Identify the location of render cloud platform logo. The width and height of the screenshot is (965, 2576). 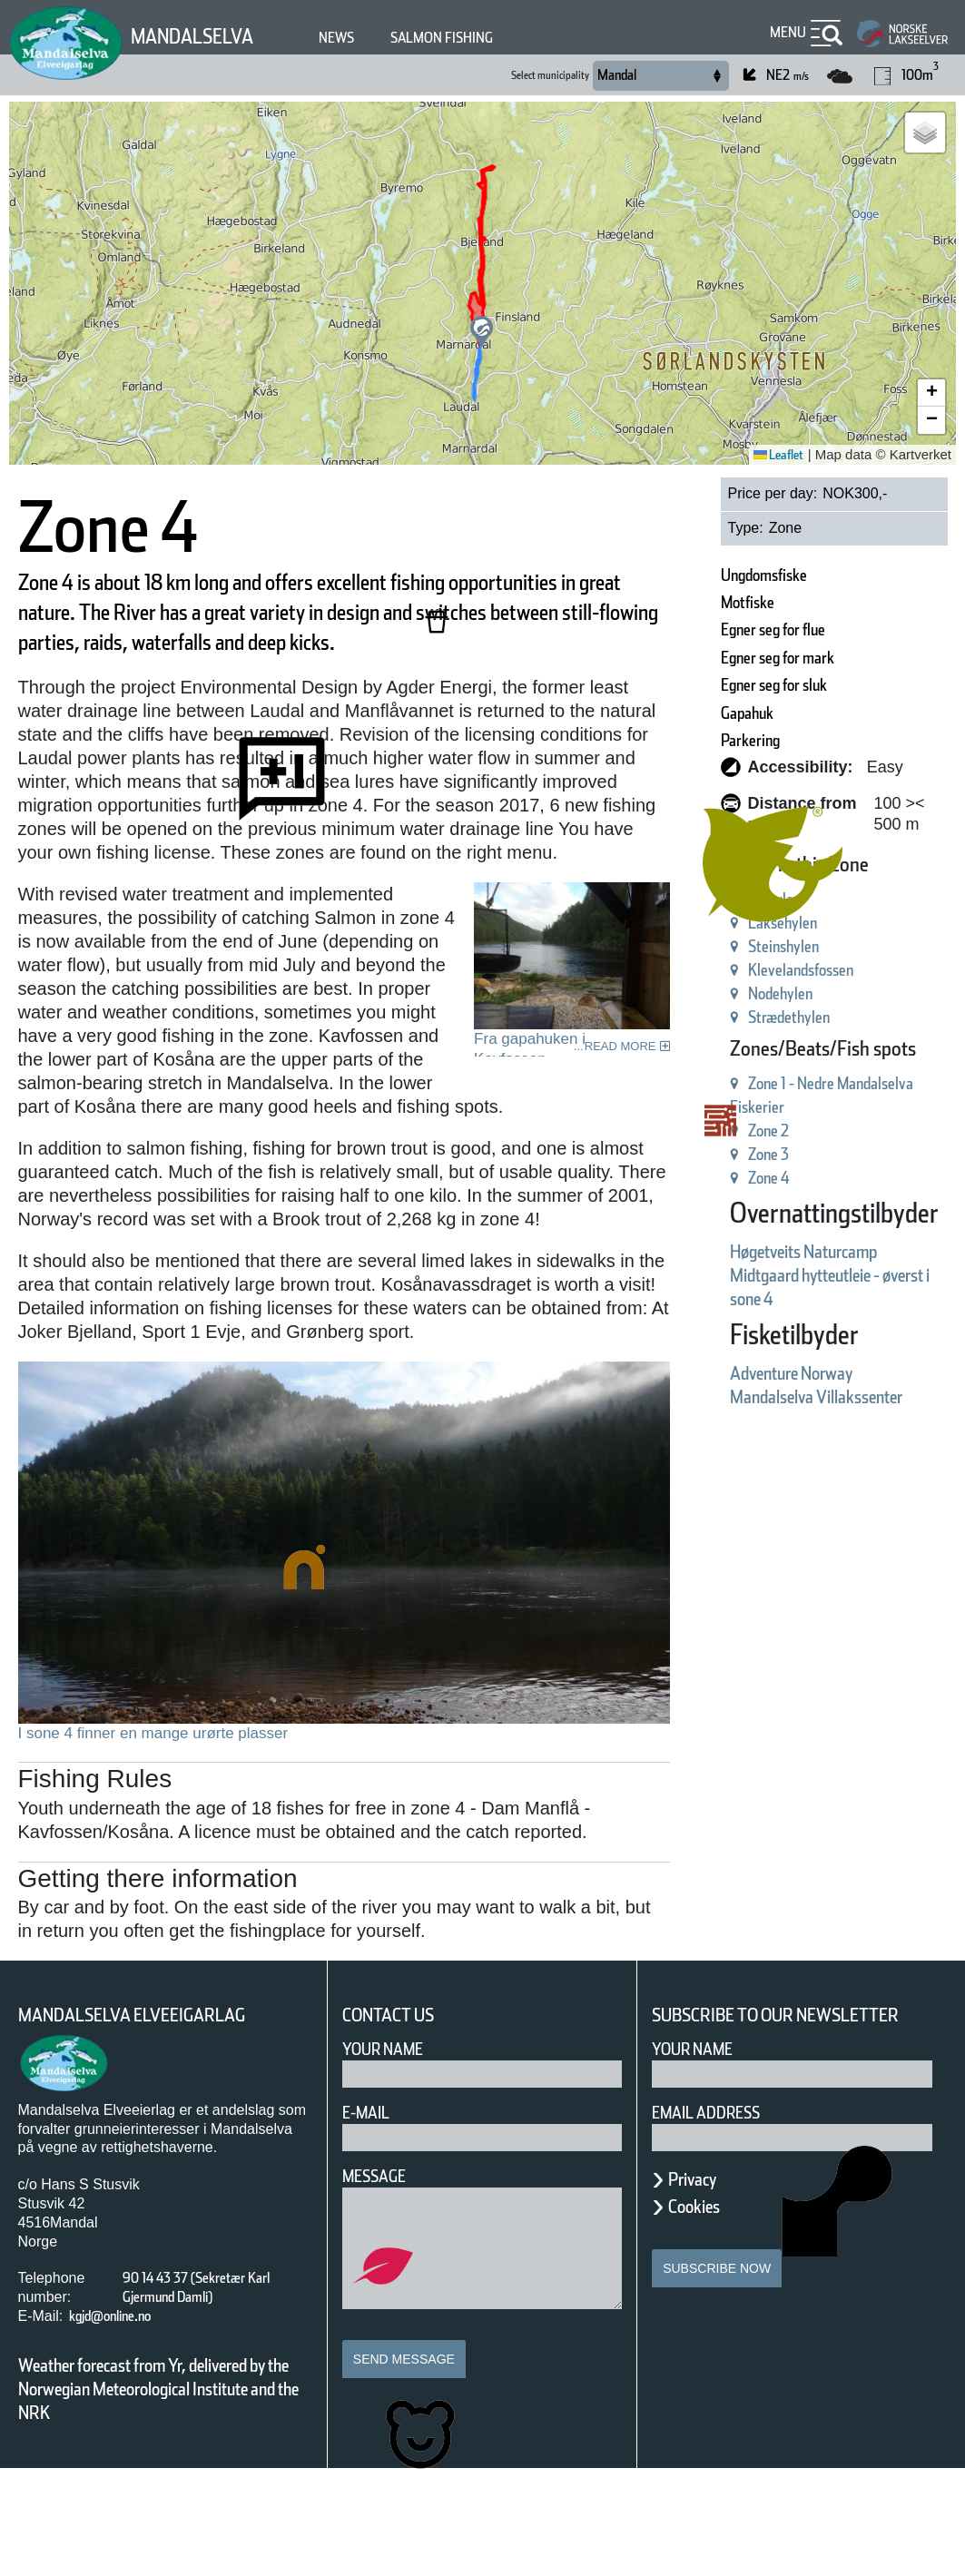
(837, 2201).